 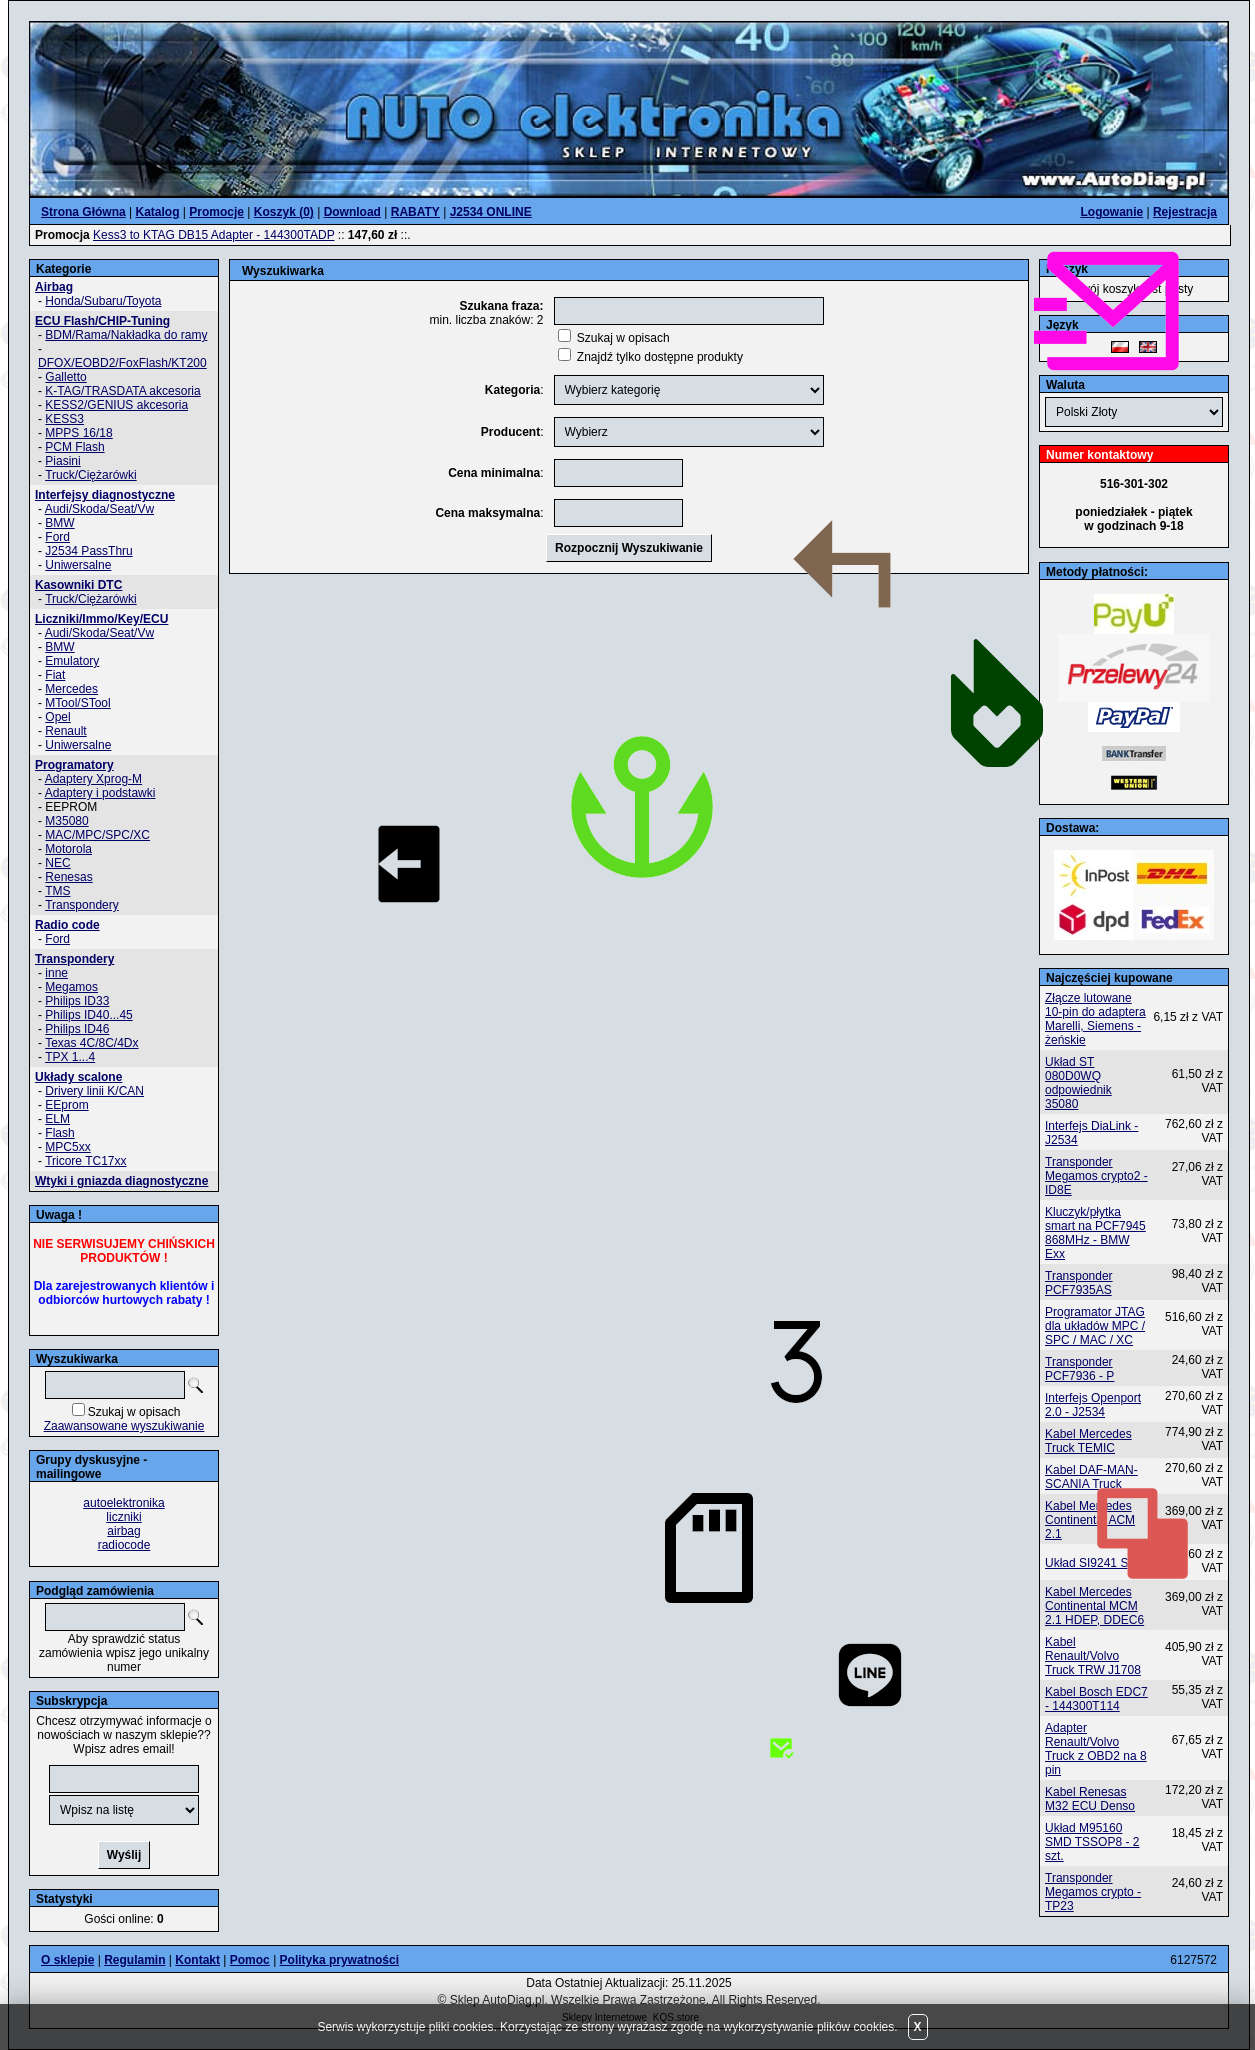 I want to click on reply to a message, so click(x=848, y=565).